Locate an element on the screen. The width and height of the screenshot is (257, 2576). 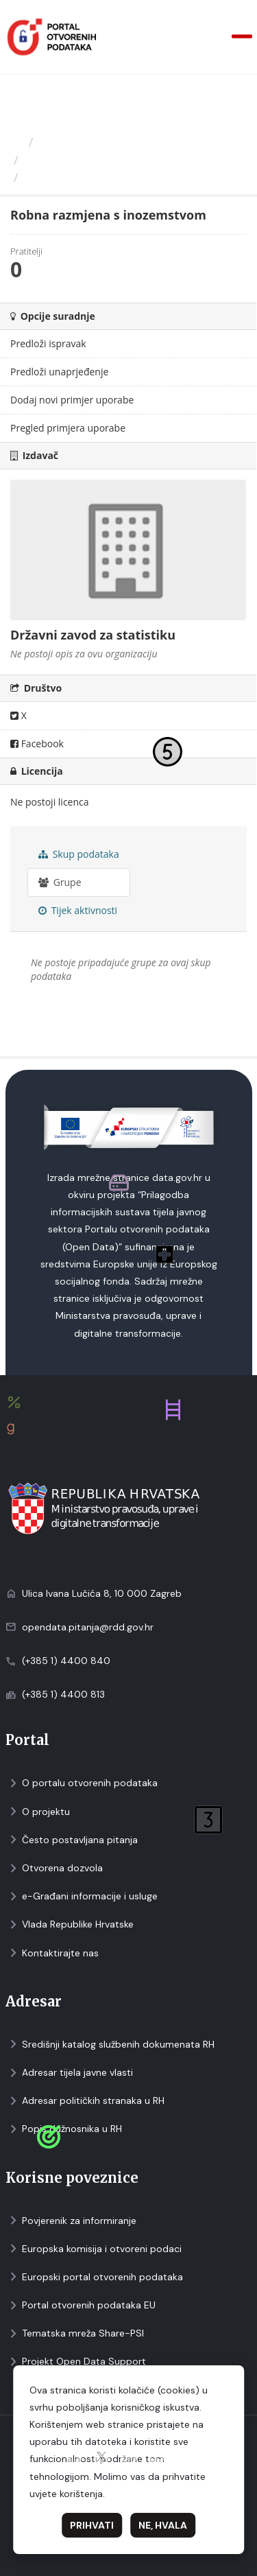
apply or view a discount is located at coordinates (14, 1402).